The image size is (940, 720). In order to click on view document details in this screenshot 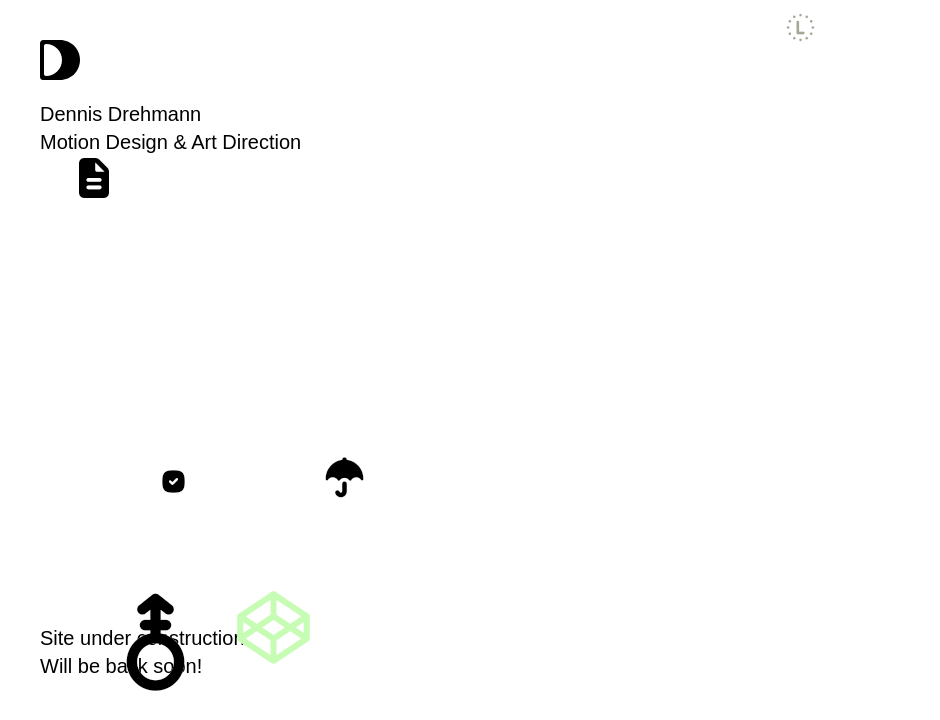, I will do `click(94, 178)`.